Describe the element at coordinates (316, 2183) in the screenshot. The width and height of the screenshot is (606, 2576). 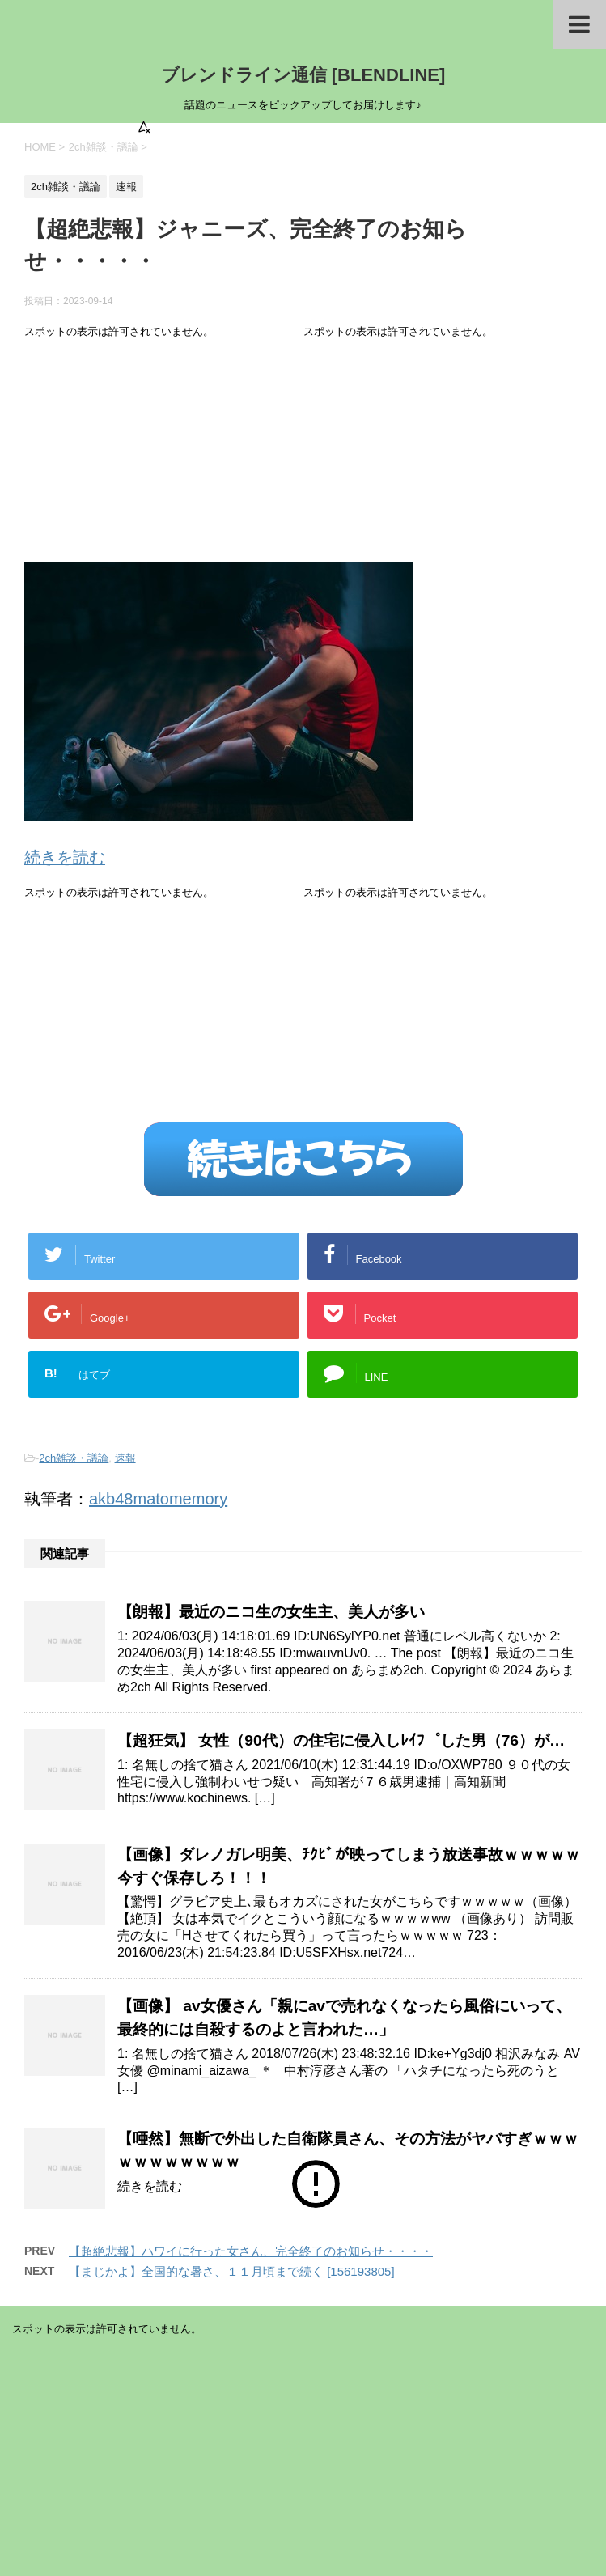
I see `indicates an error or warning state` at that location.